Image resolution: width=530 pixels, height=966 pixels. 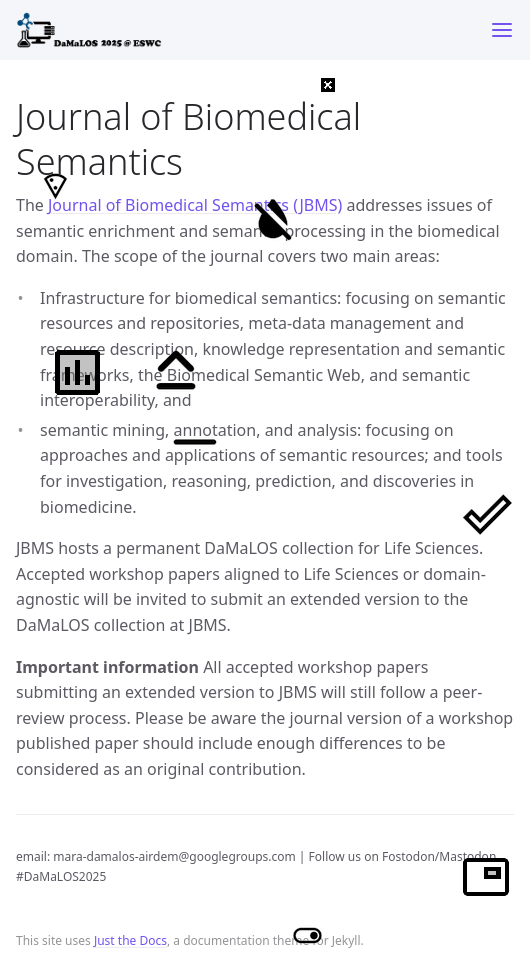 What do you see at coordinates (176, 370) in the screenshot?
I see `toggle caps lock on keyboard` at bounding box center [176, 370].